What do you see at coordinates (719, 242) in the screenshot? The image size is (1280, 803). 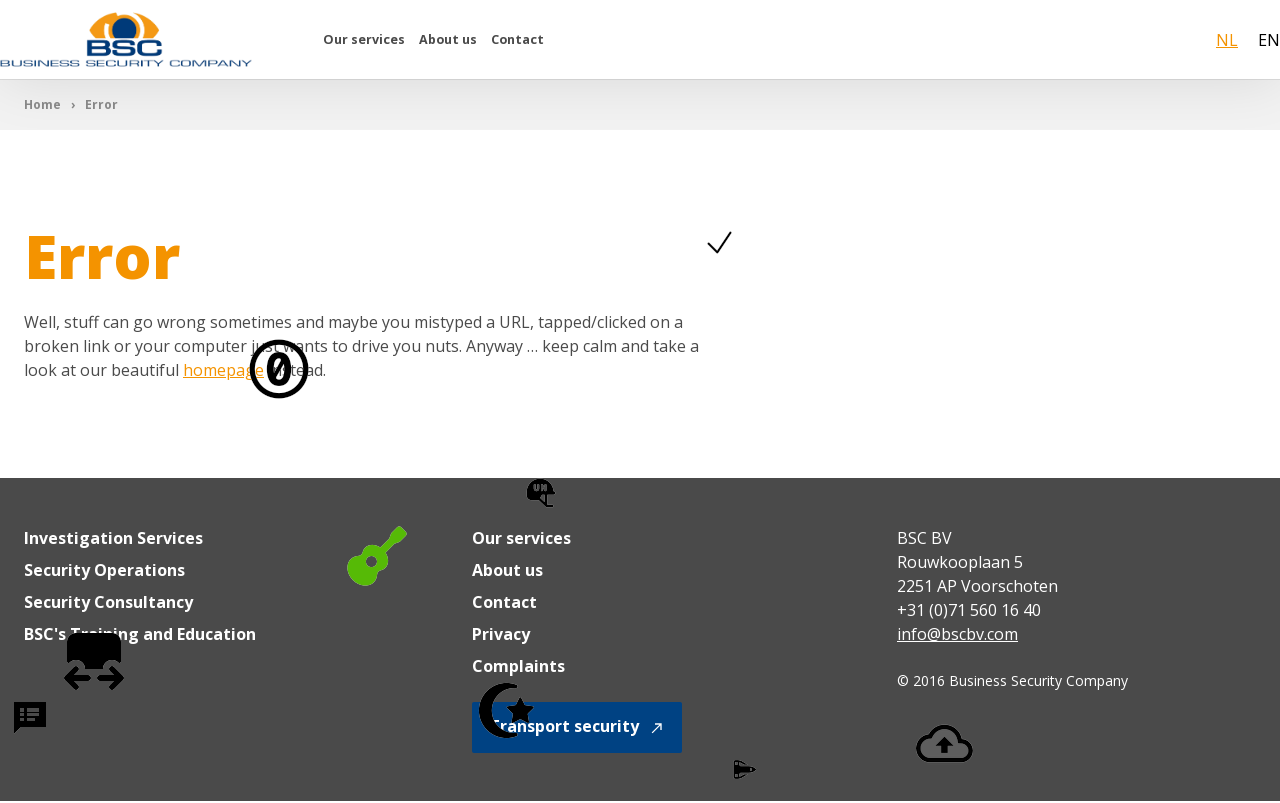 I see `confirm or complete an action` at bounding box center [719, 242].